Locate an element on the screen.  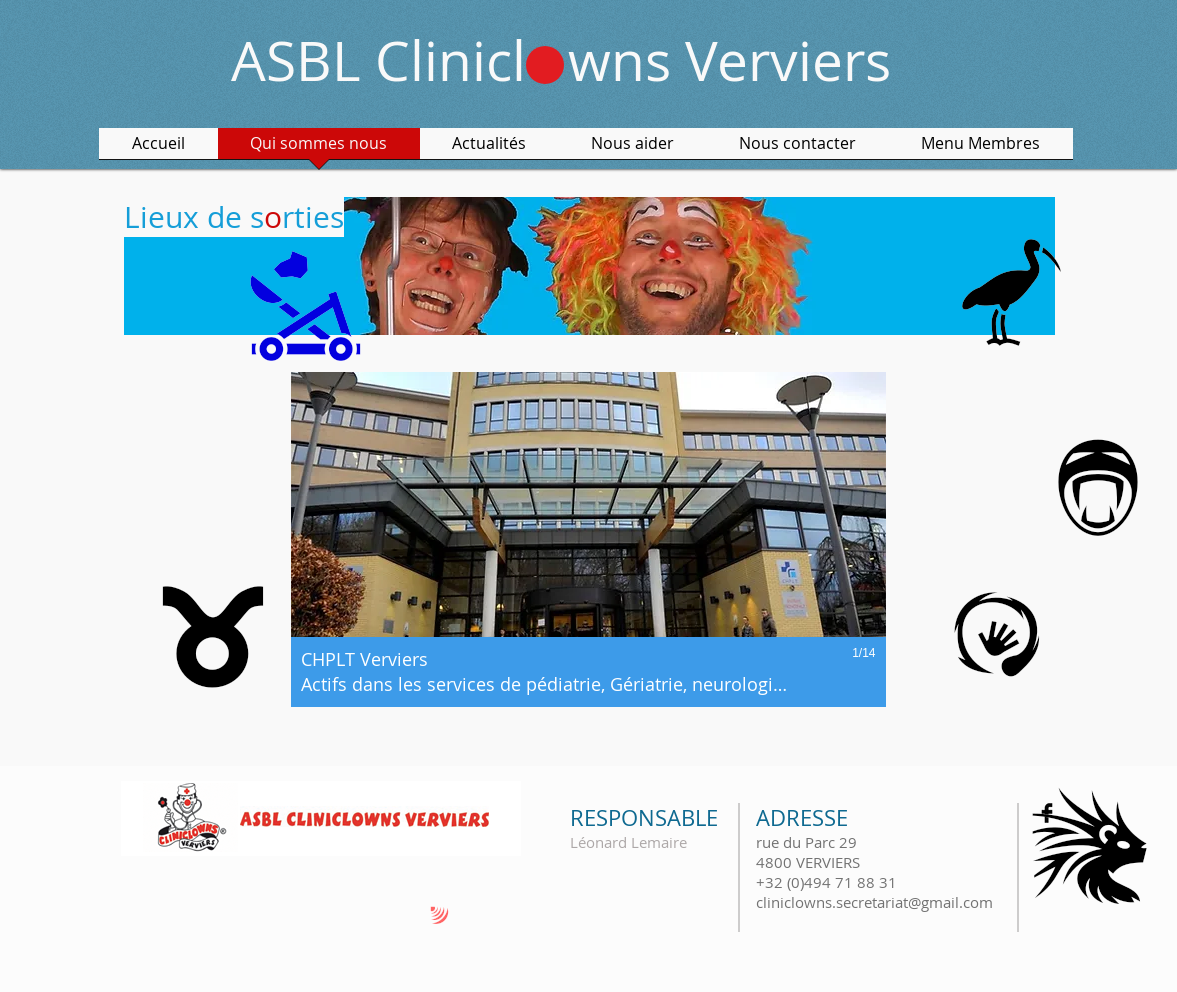
activate a magic ability or spell is located at coordinates (997, 635).